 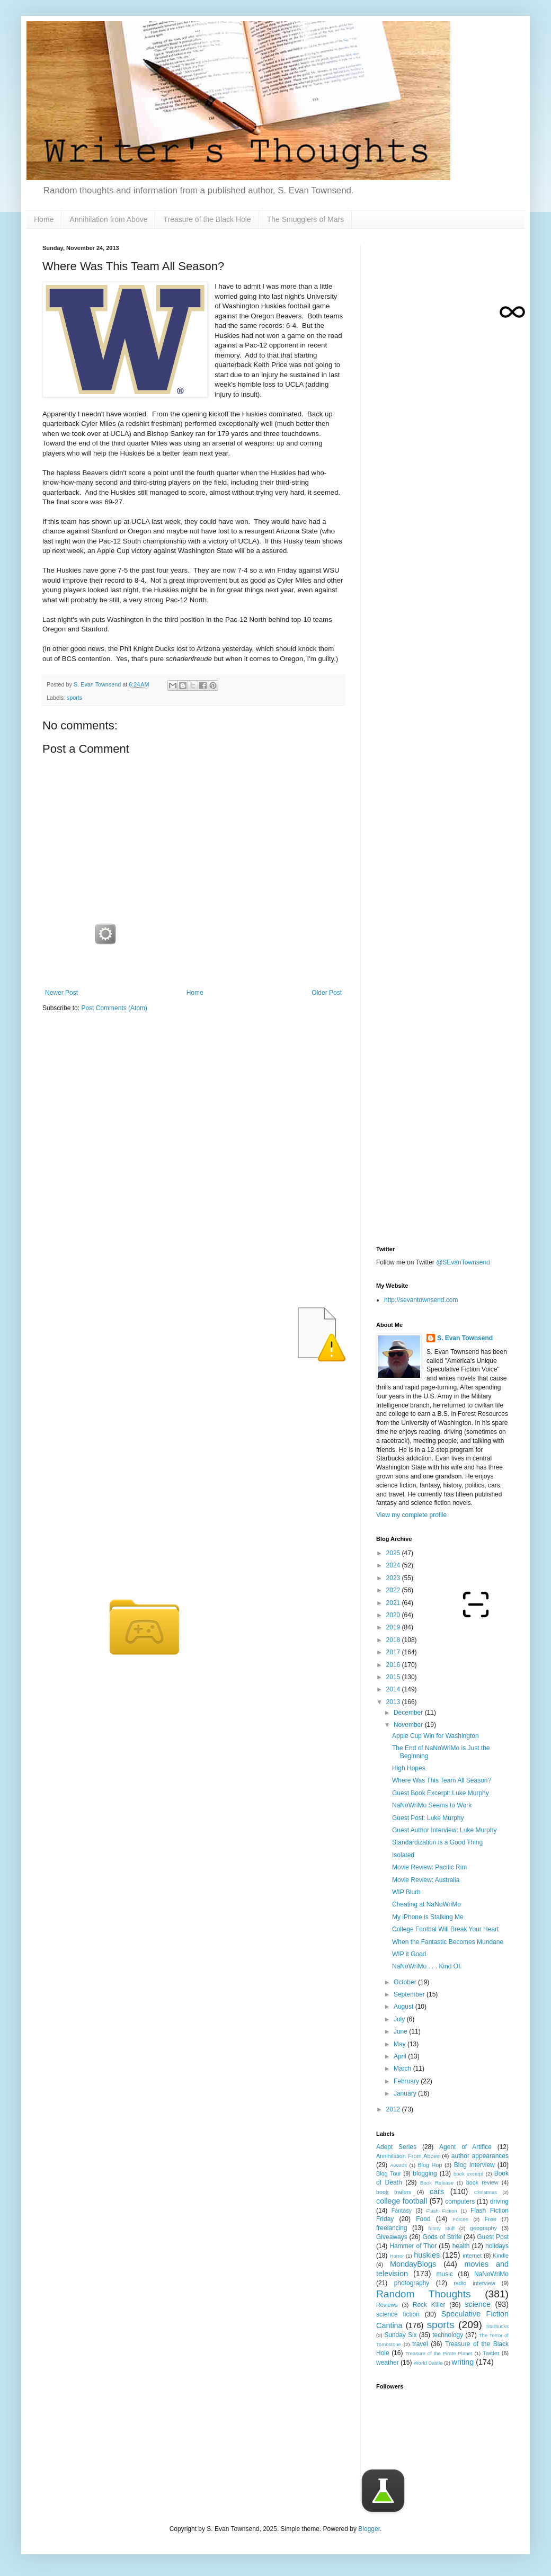 What do you see at coordinates (383, 2491) in the screenshot?
I see `open science or chemistry application` at bounding box center [383, 2491].